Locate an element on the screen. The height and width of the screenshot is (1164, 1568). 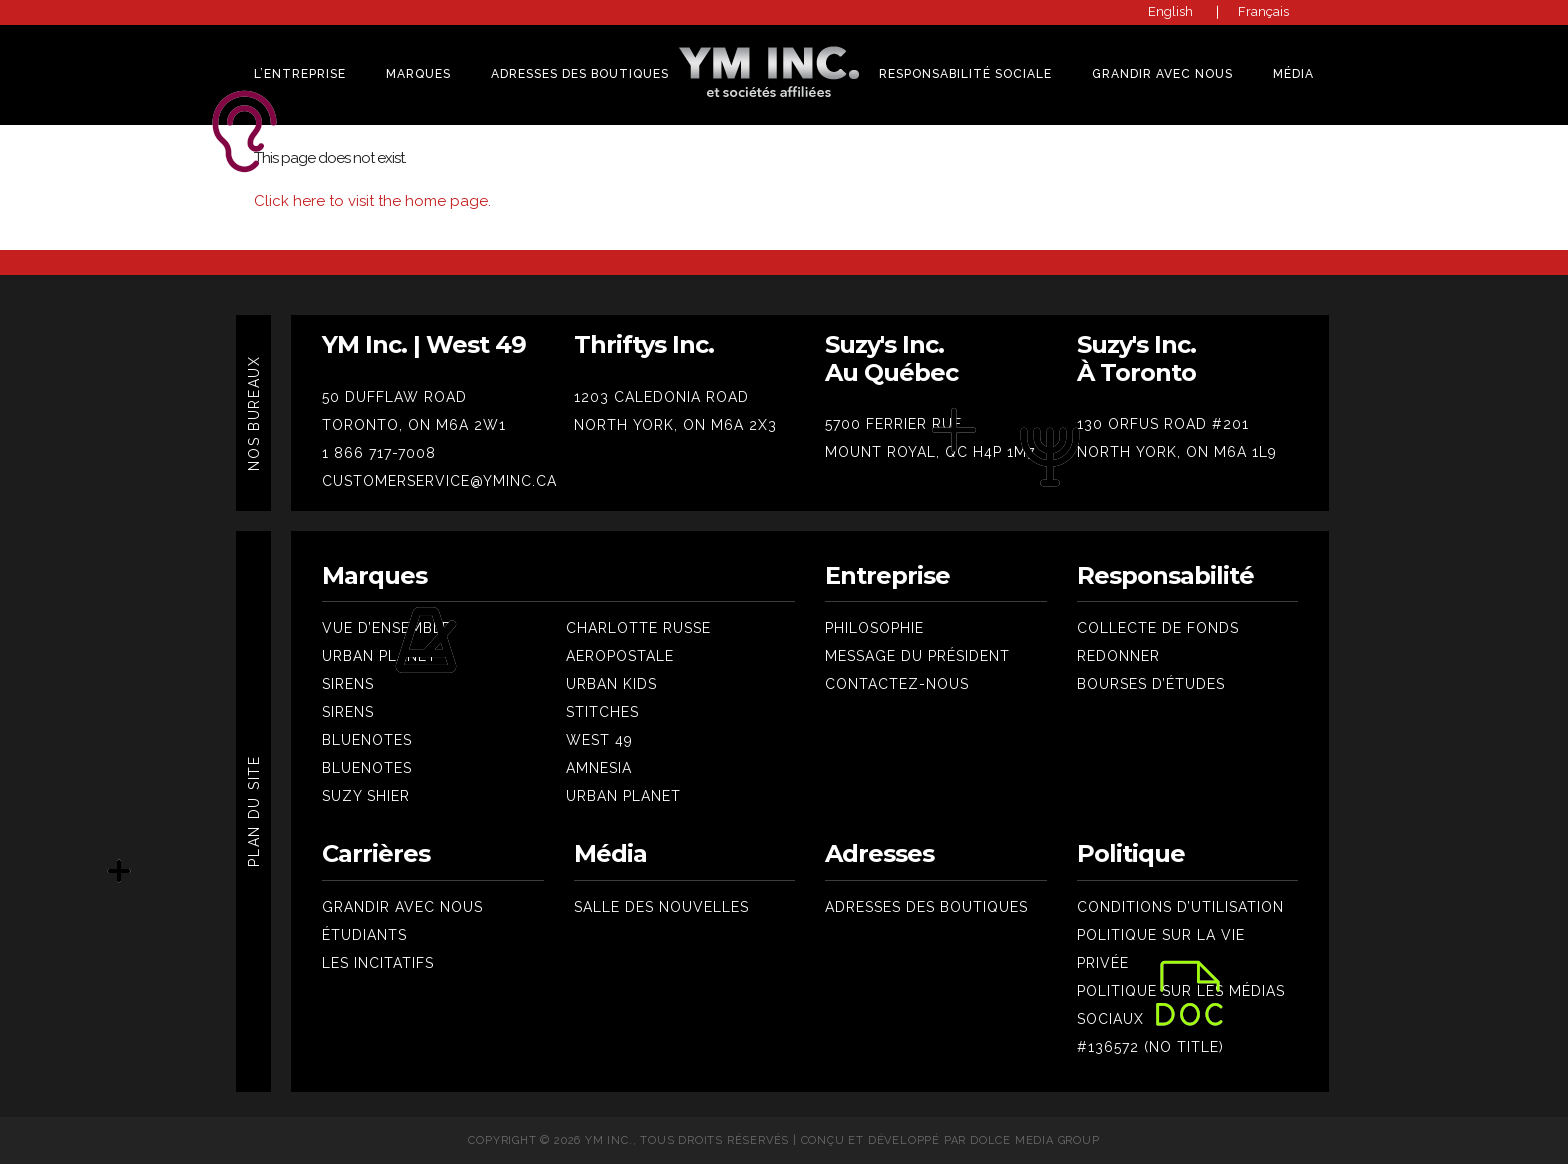
open a document file is located at coordinates (1190, 996).